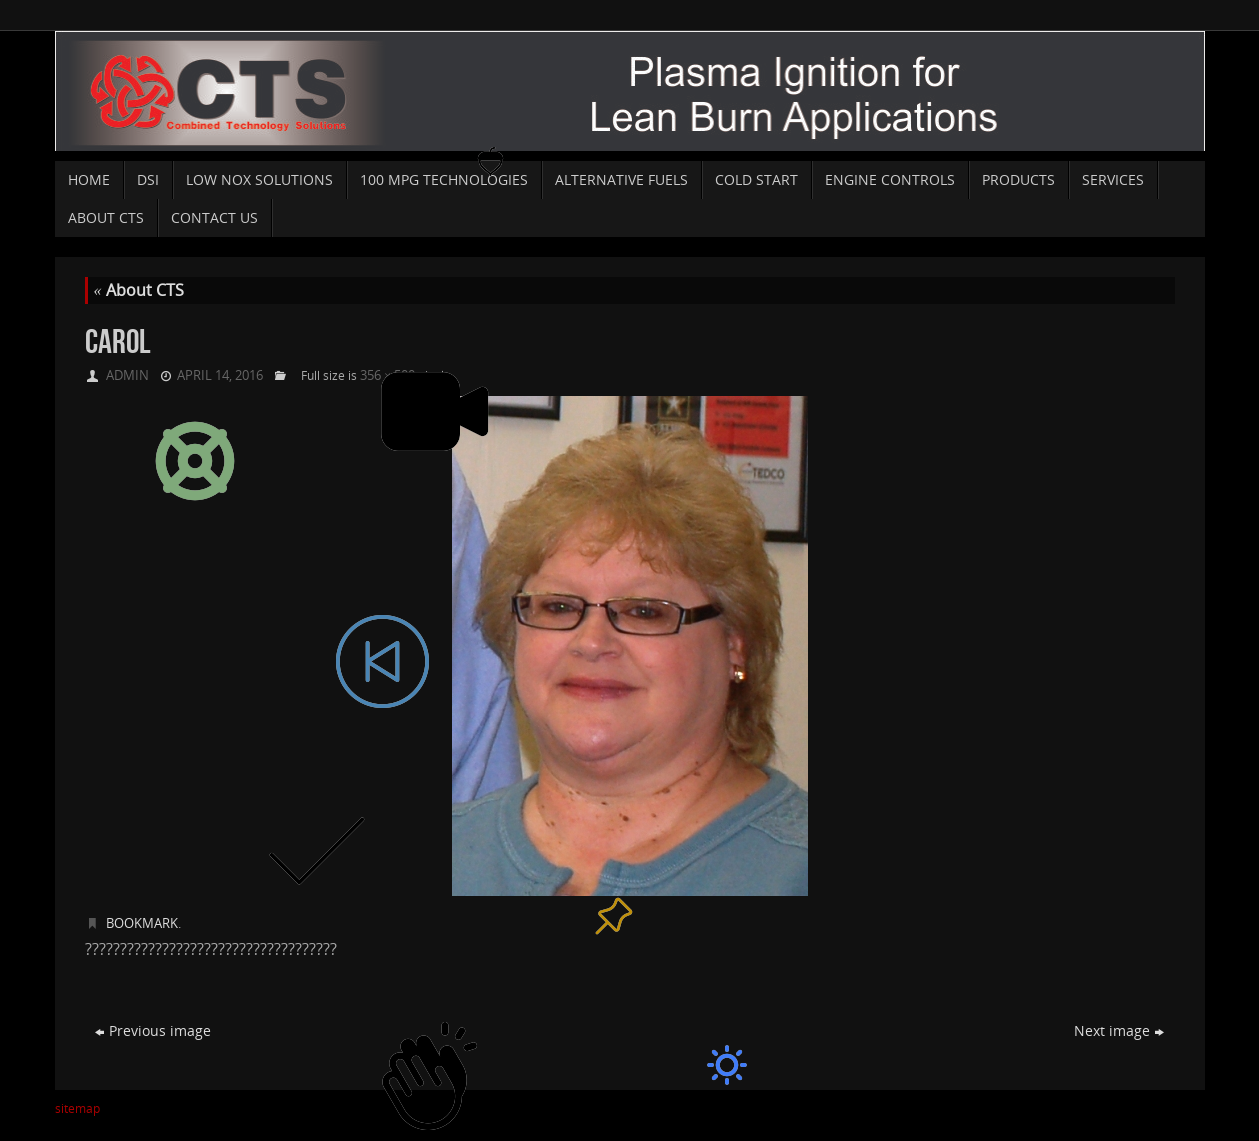 Image resolution: width=1259 pixels, height=1141 pixels. I want to click on toggle light mode or theme, so click(727, 1065).